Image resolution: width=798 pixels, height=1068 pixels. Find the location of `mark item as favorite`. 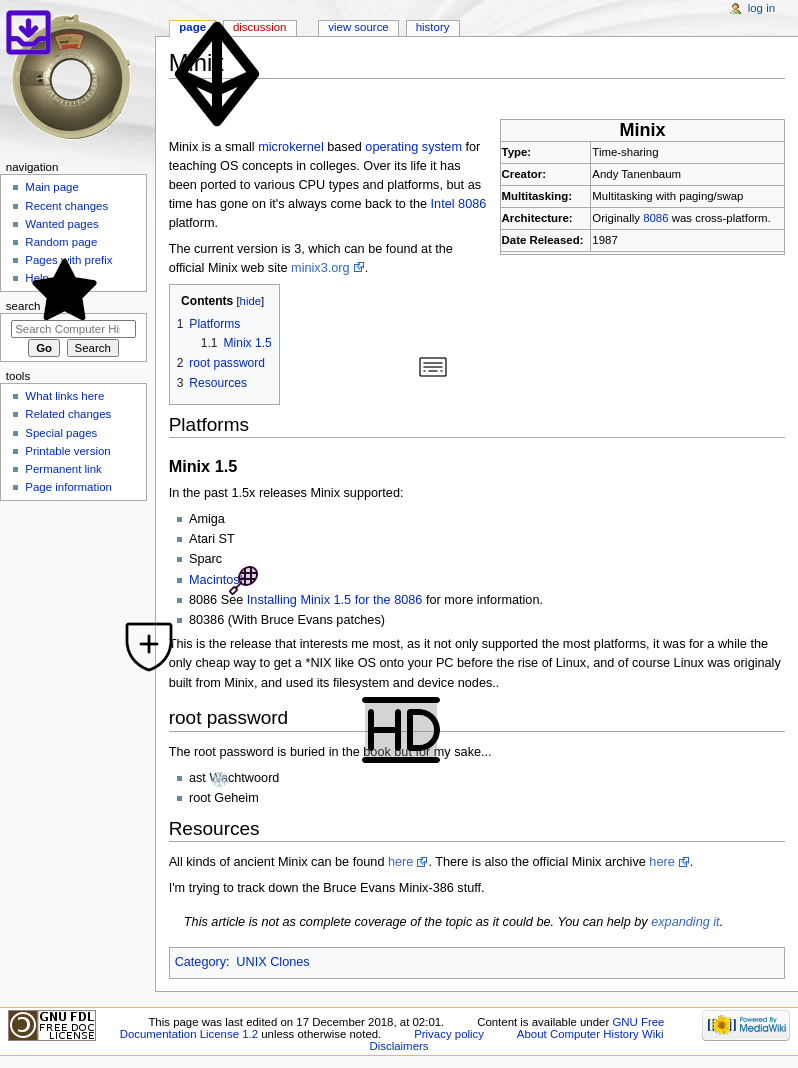

mark item as favorite is located at coordinates (64, 292).